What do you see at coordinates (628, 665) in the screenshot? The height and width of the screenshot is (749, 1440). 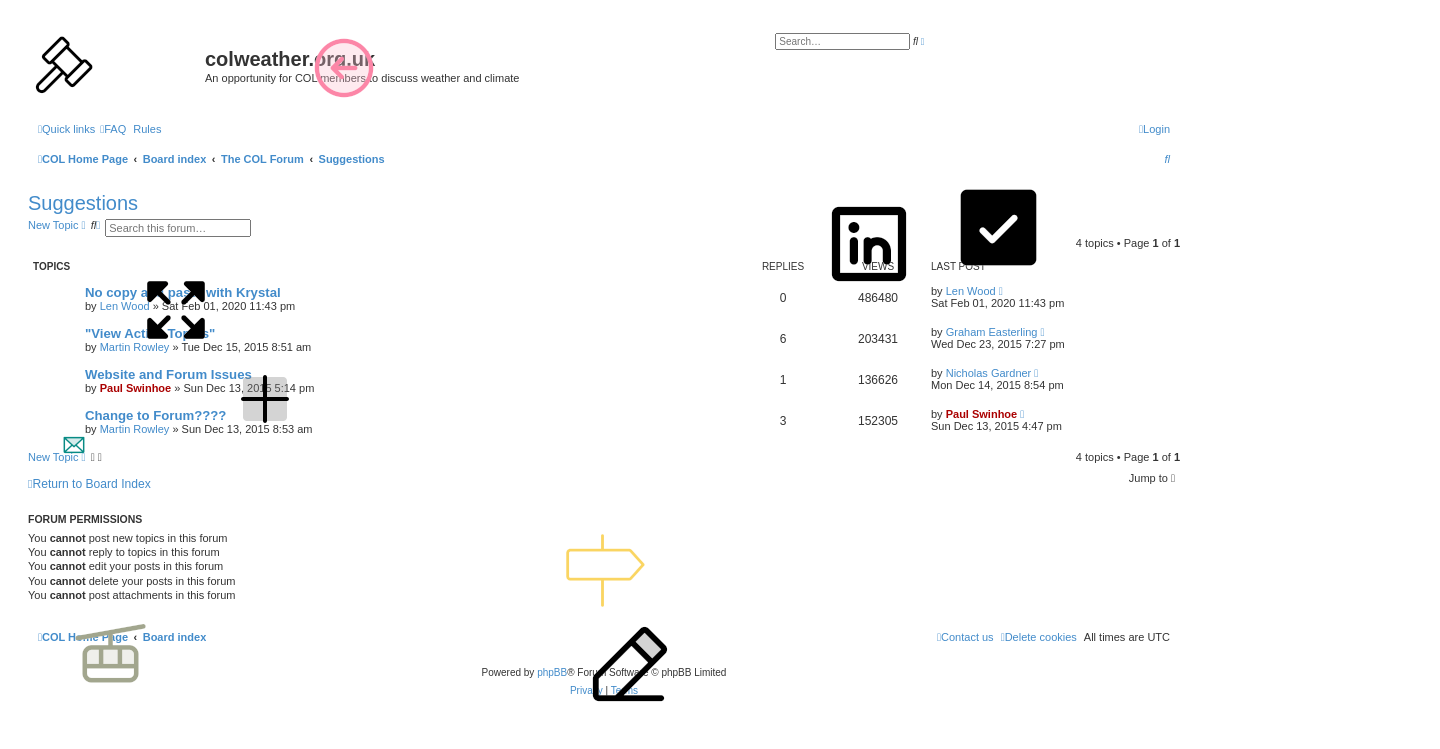 I see `edit text or content` at bounding box center [628, 665].